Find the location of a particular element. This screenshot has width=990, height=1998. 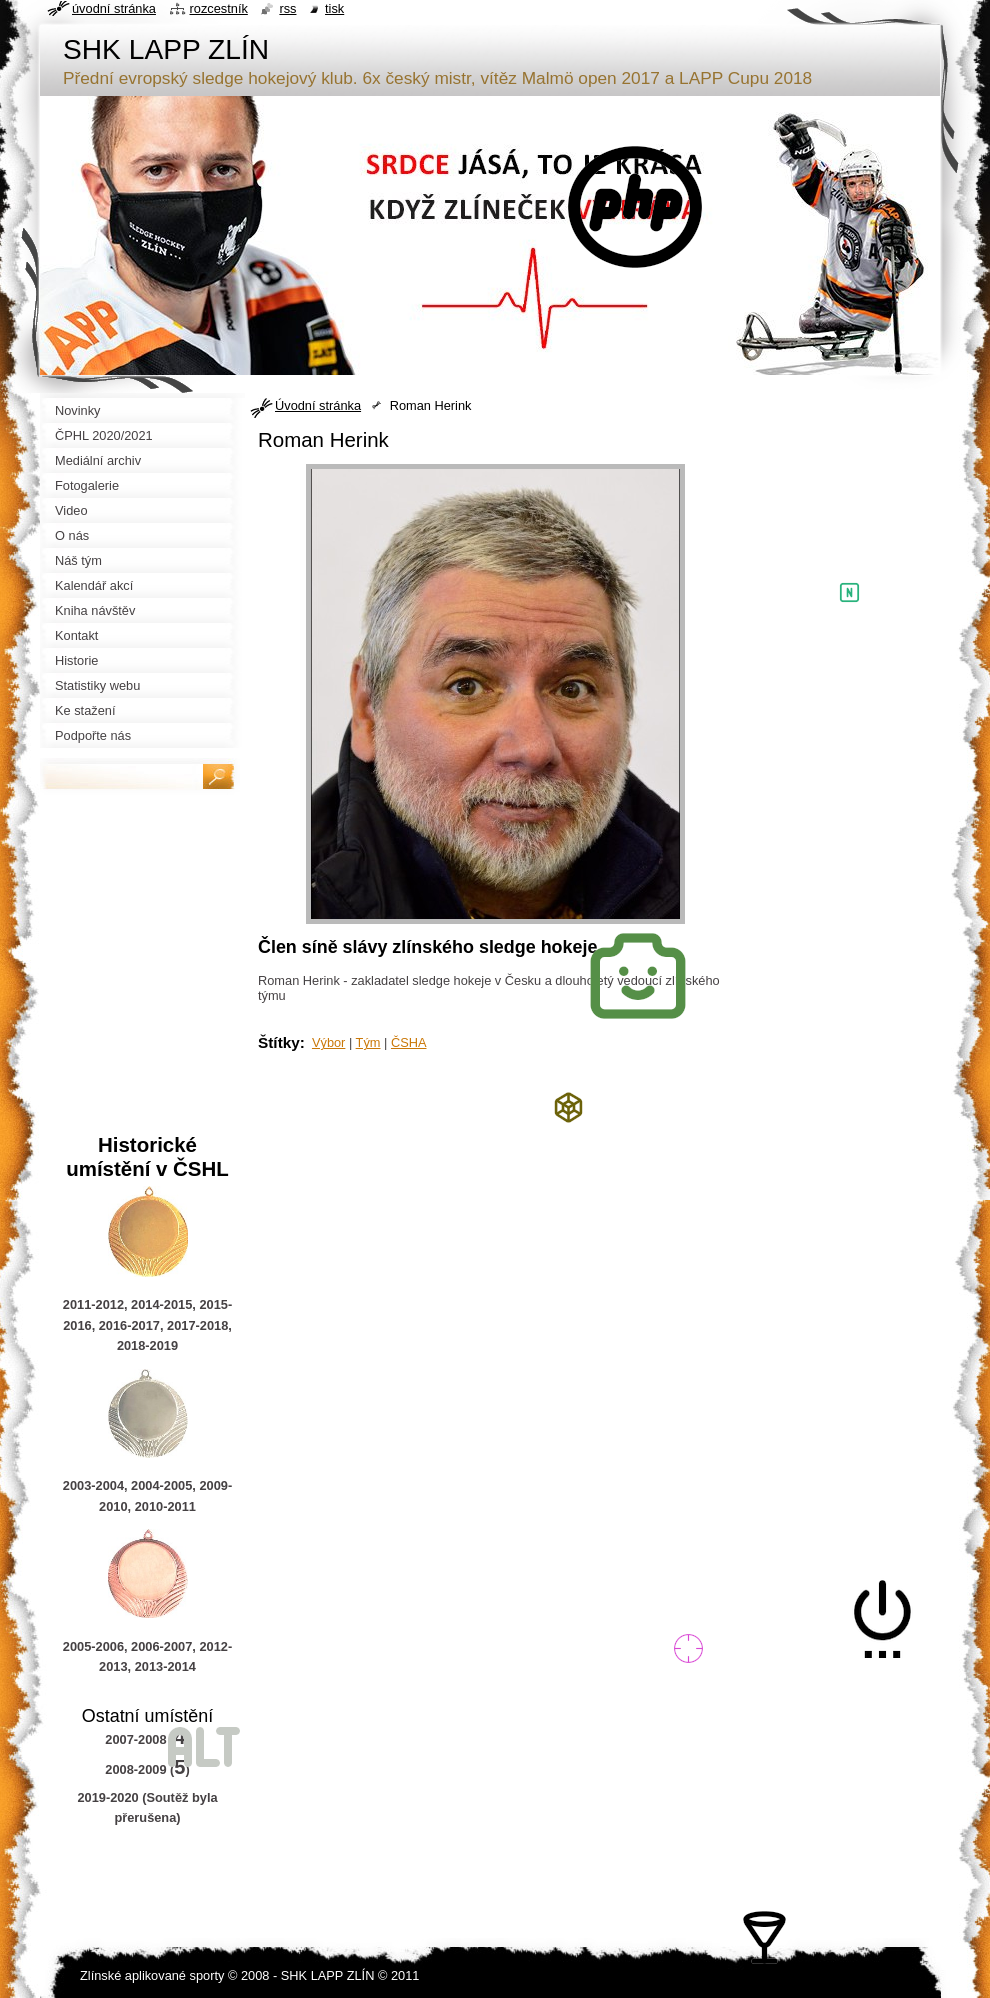

indicates an item starting with the letter N is located at coordinates (849, 592).